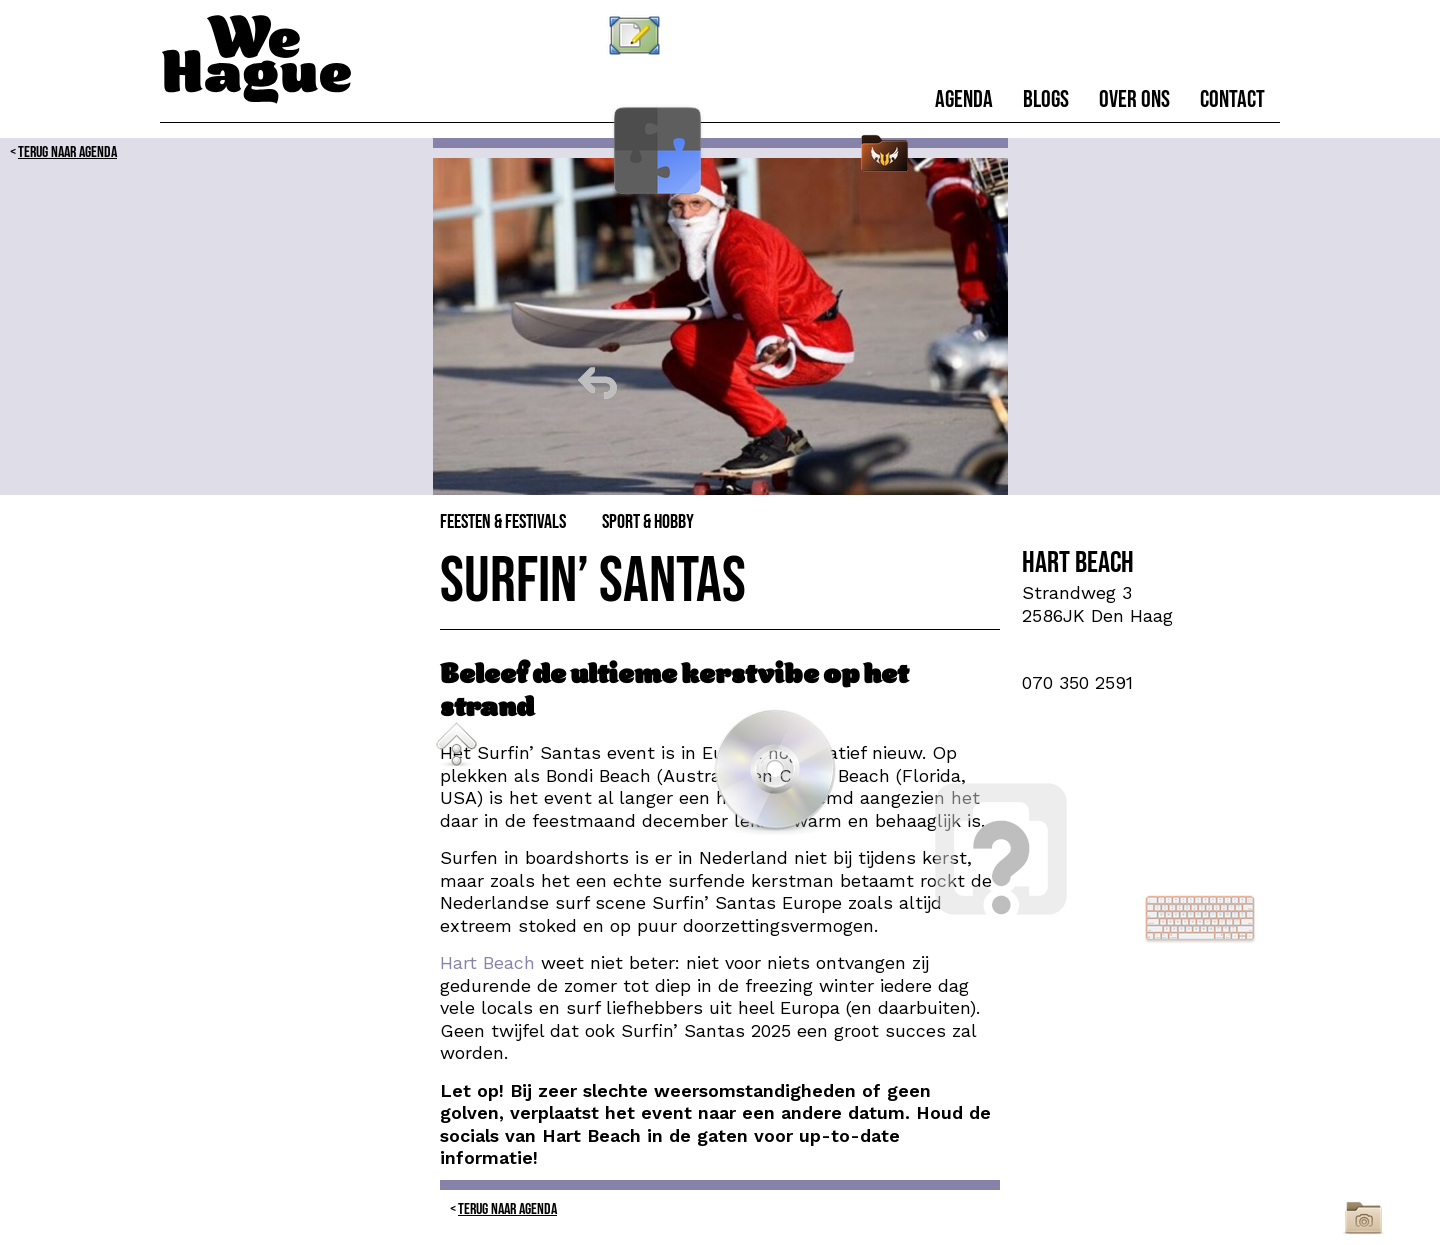 The image size is (1440, 1245). What do you see at coordinates (884, 154) in the screenshot?
I see `open asus tuf gaming files folder` at bounding box center [884, 154].